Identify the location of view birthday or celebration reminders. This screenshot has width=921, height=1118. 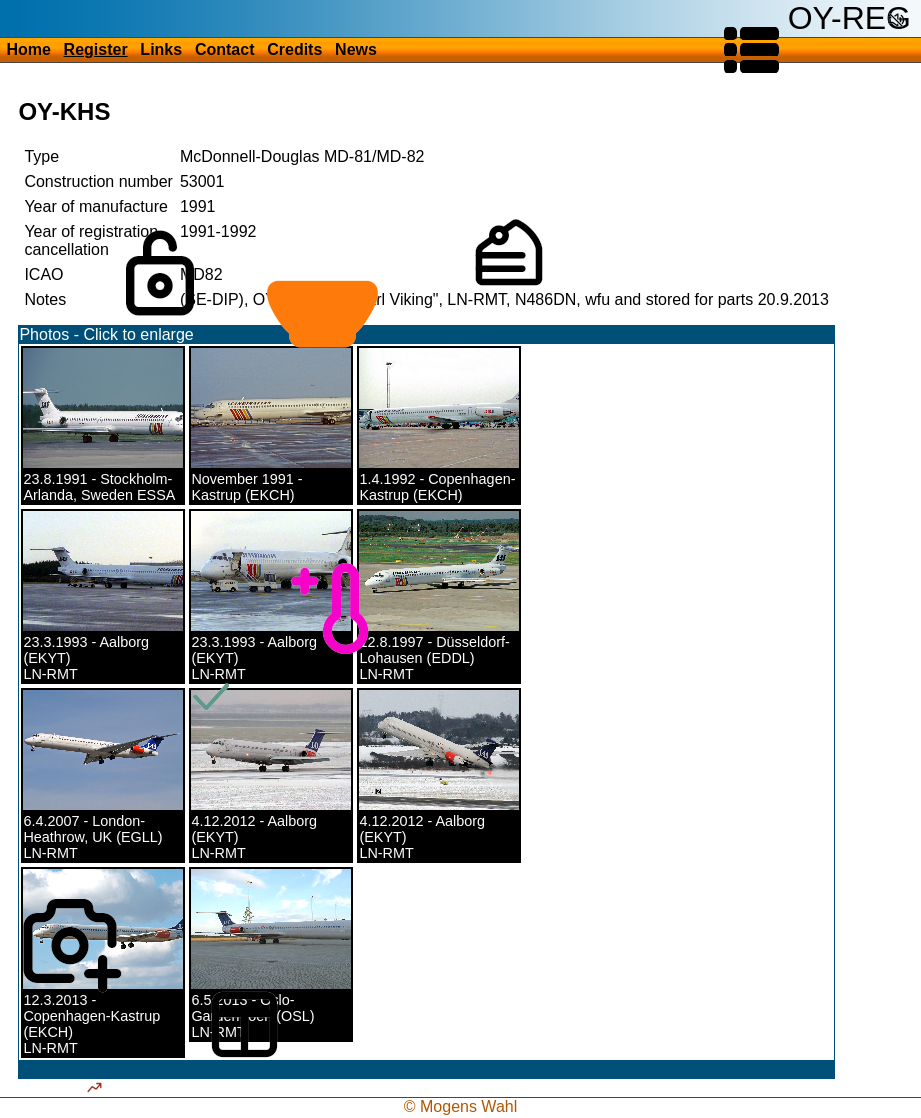
(509, 252).